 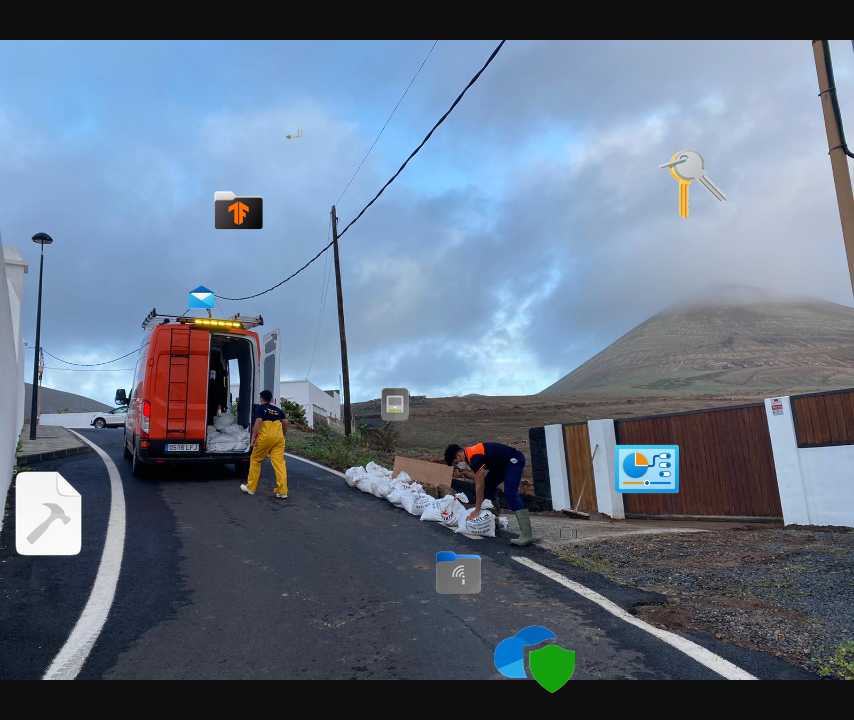 I want to click on open tensorflow project folder, so click(x=238, y=211).